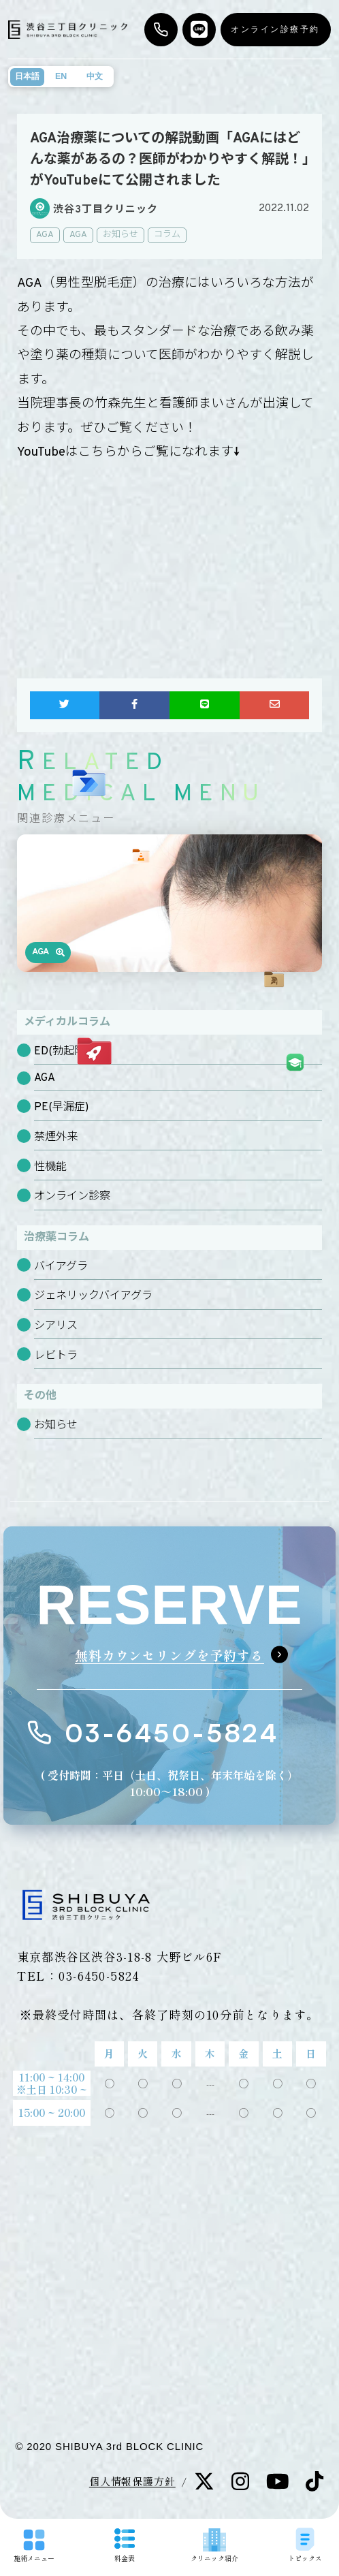 This screenshot has height=2576, width=339. What do you see at coordinates (94, 1052) in the screenshot?
I see `open folder containing launch or startup files` at bounding box center [94, 1052].